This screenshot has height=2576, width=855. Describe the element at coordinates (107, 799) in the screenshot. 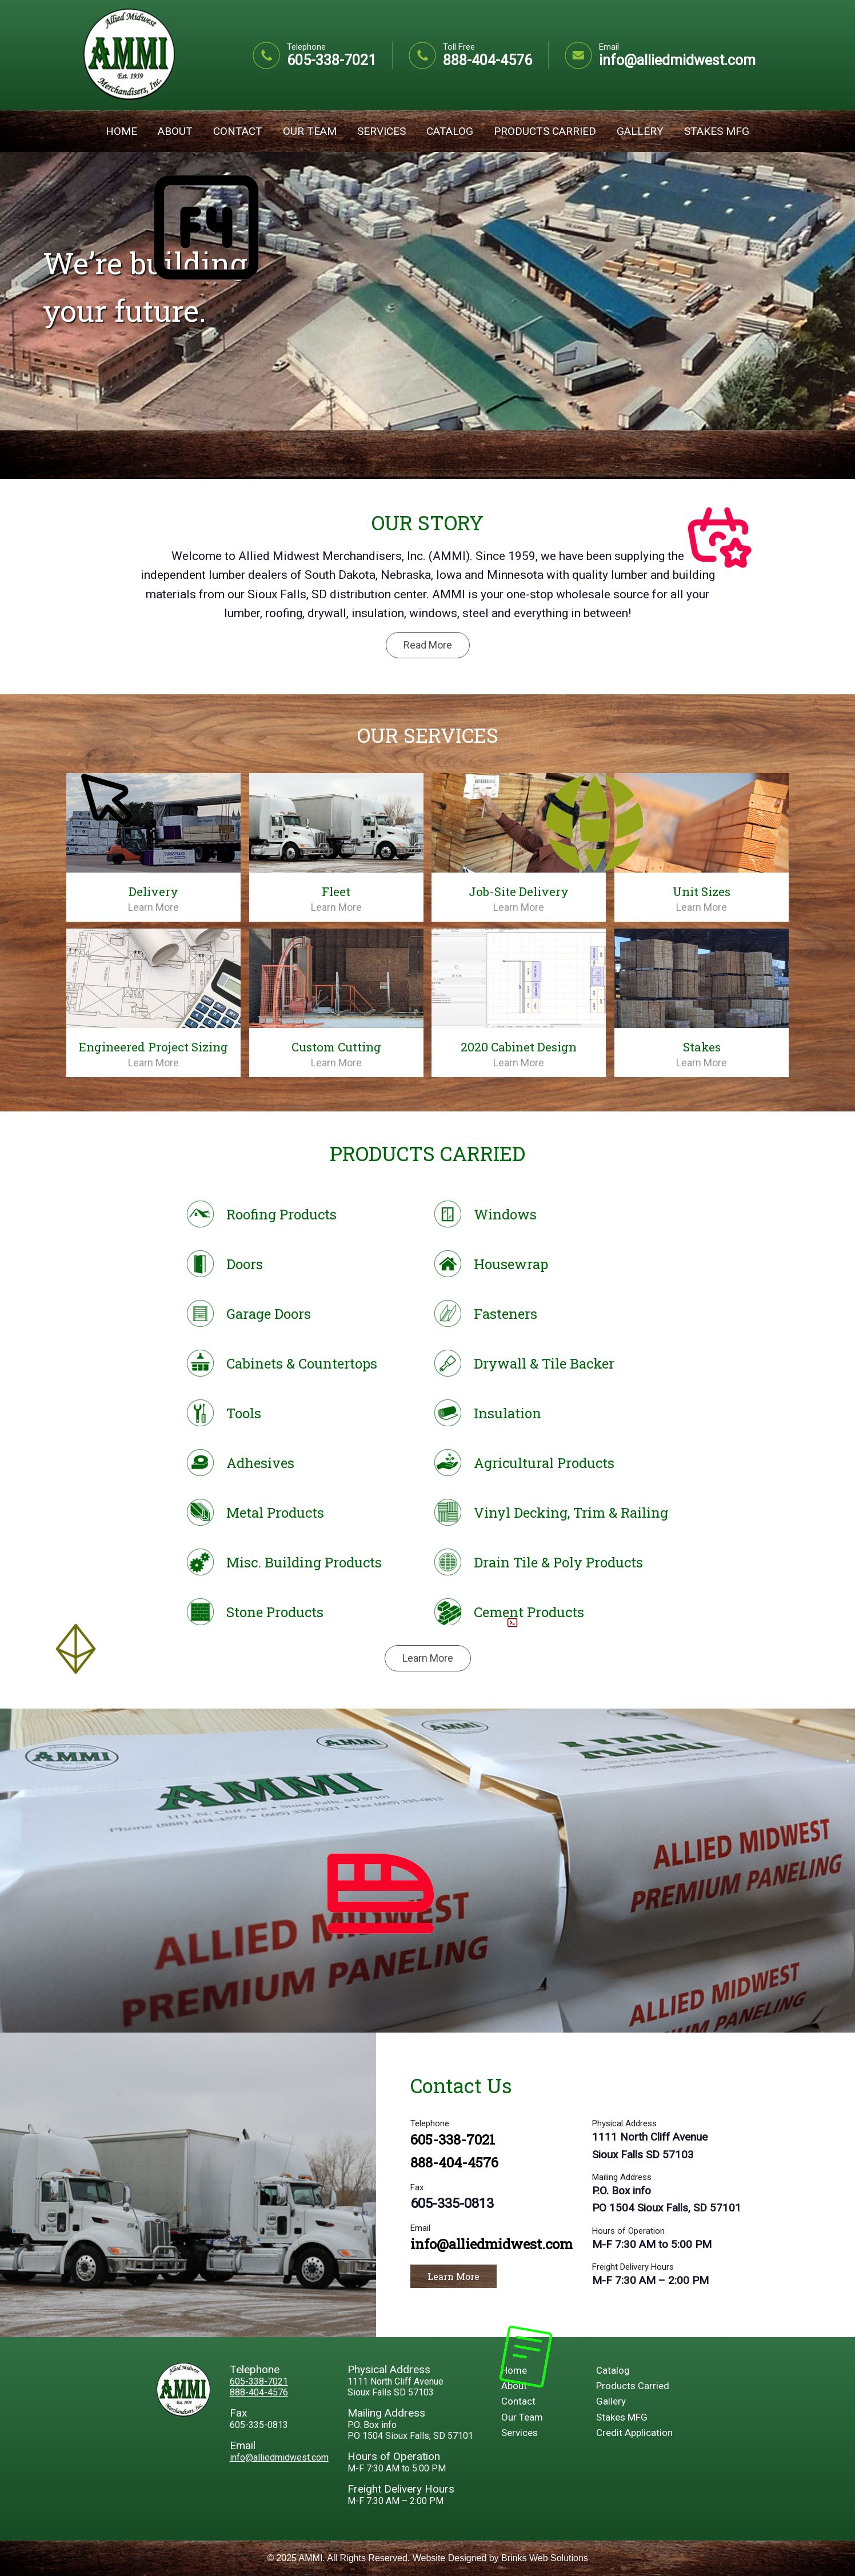

I see `cursor or mouse pointer indicator` at that location.